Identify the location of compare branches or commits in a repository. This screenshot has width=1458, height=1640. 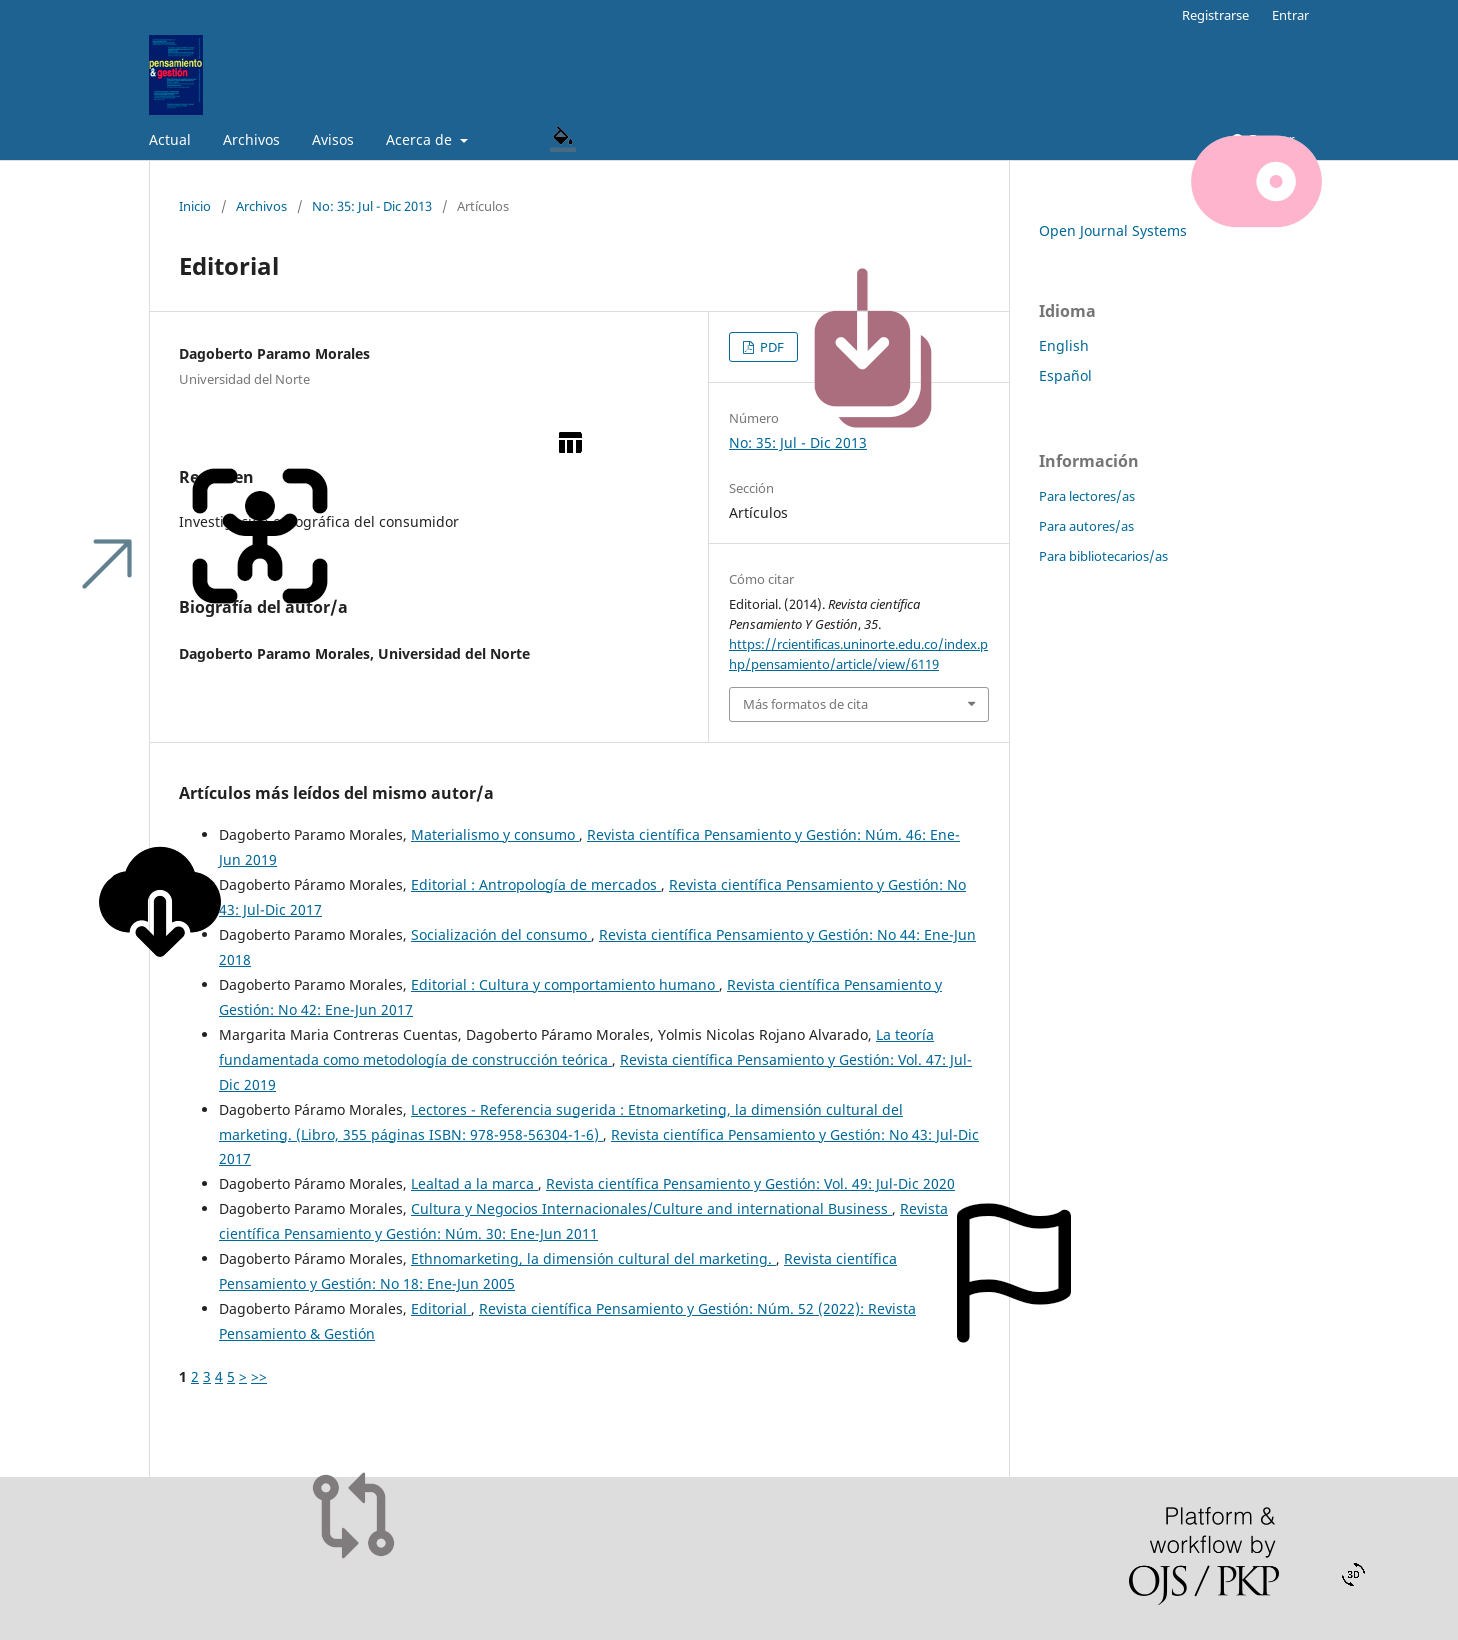
(353, 1515).